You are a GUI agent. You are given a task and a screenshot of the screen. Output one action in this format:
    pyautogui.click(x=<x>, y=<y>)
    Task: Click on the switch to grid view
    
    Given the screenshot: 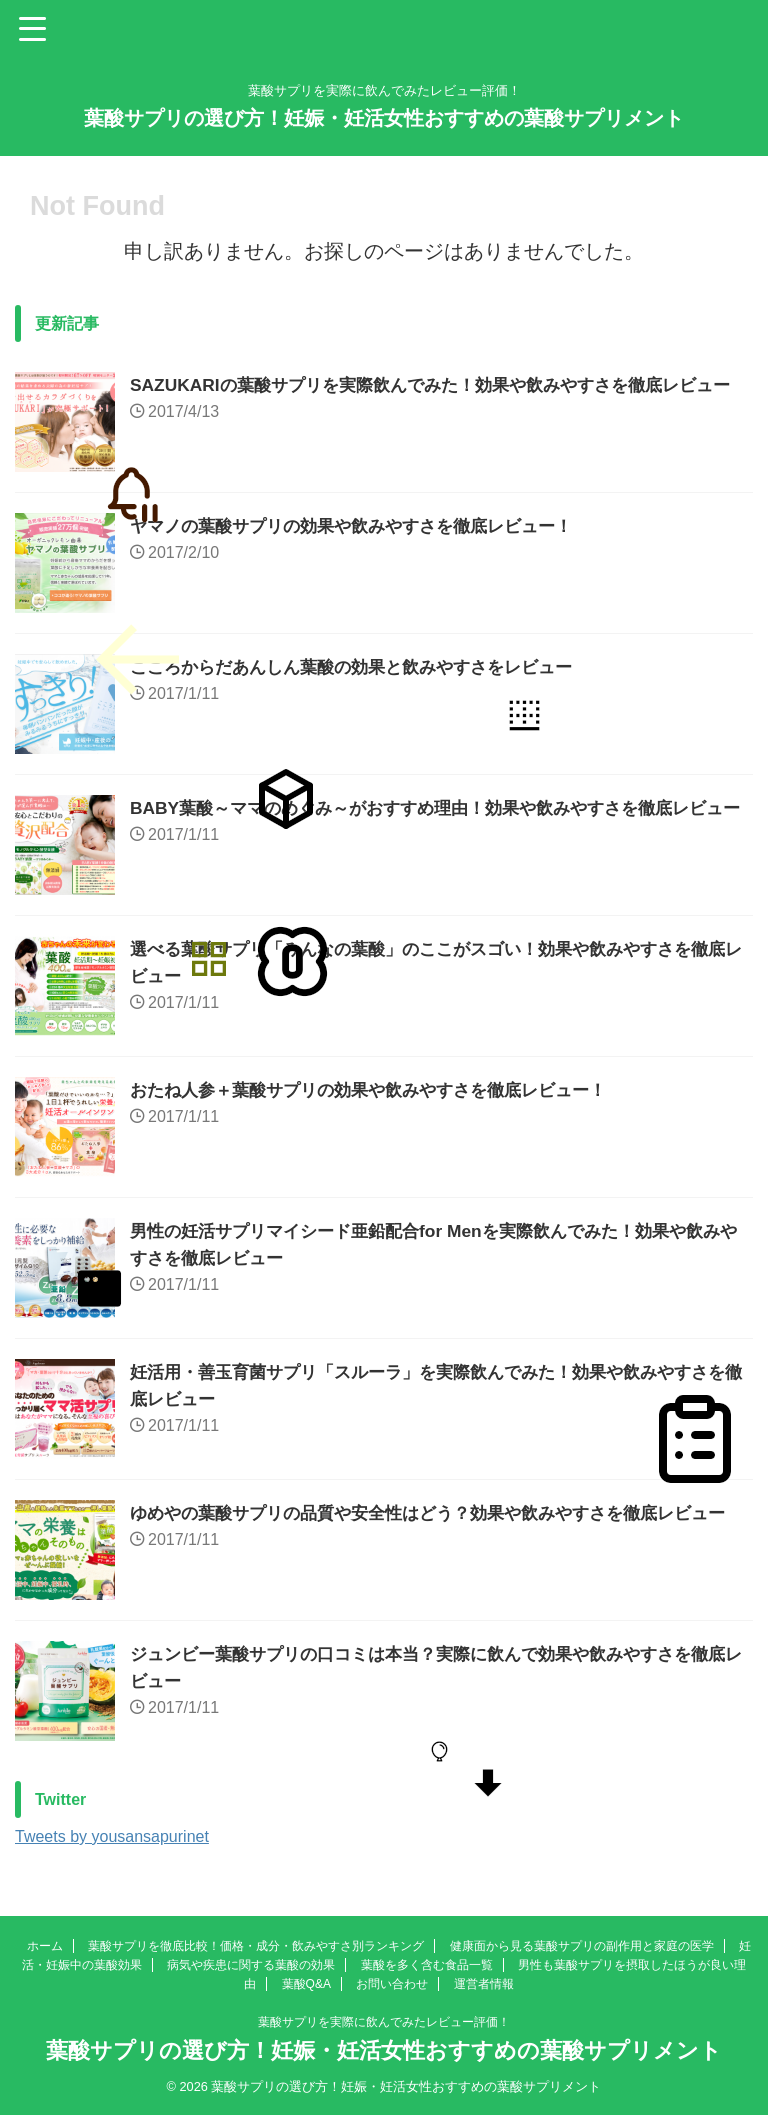 What is the action you would take?
    pyautogui.click(x=209, y=959)
    